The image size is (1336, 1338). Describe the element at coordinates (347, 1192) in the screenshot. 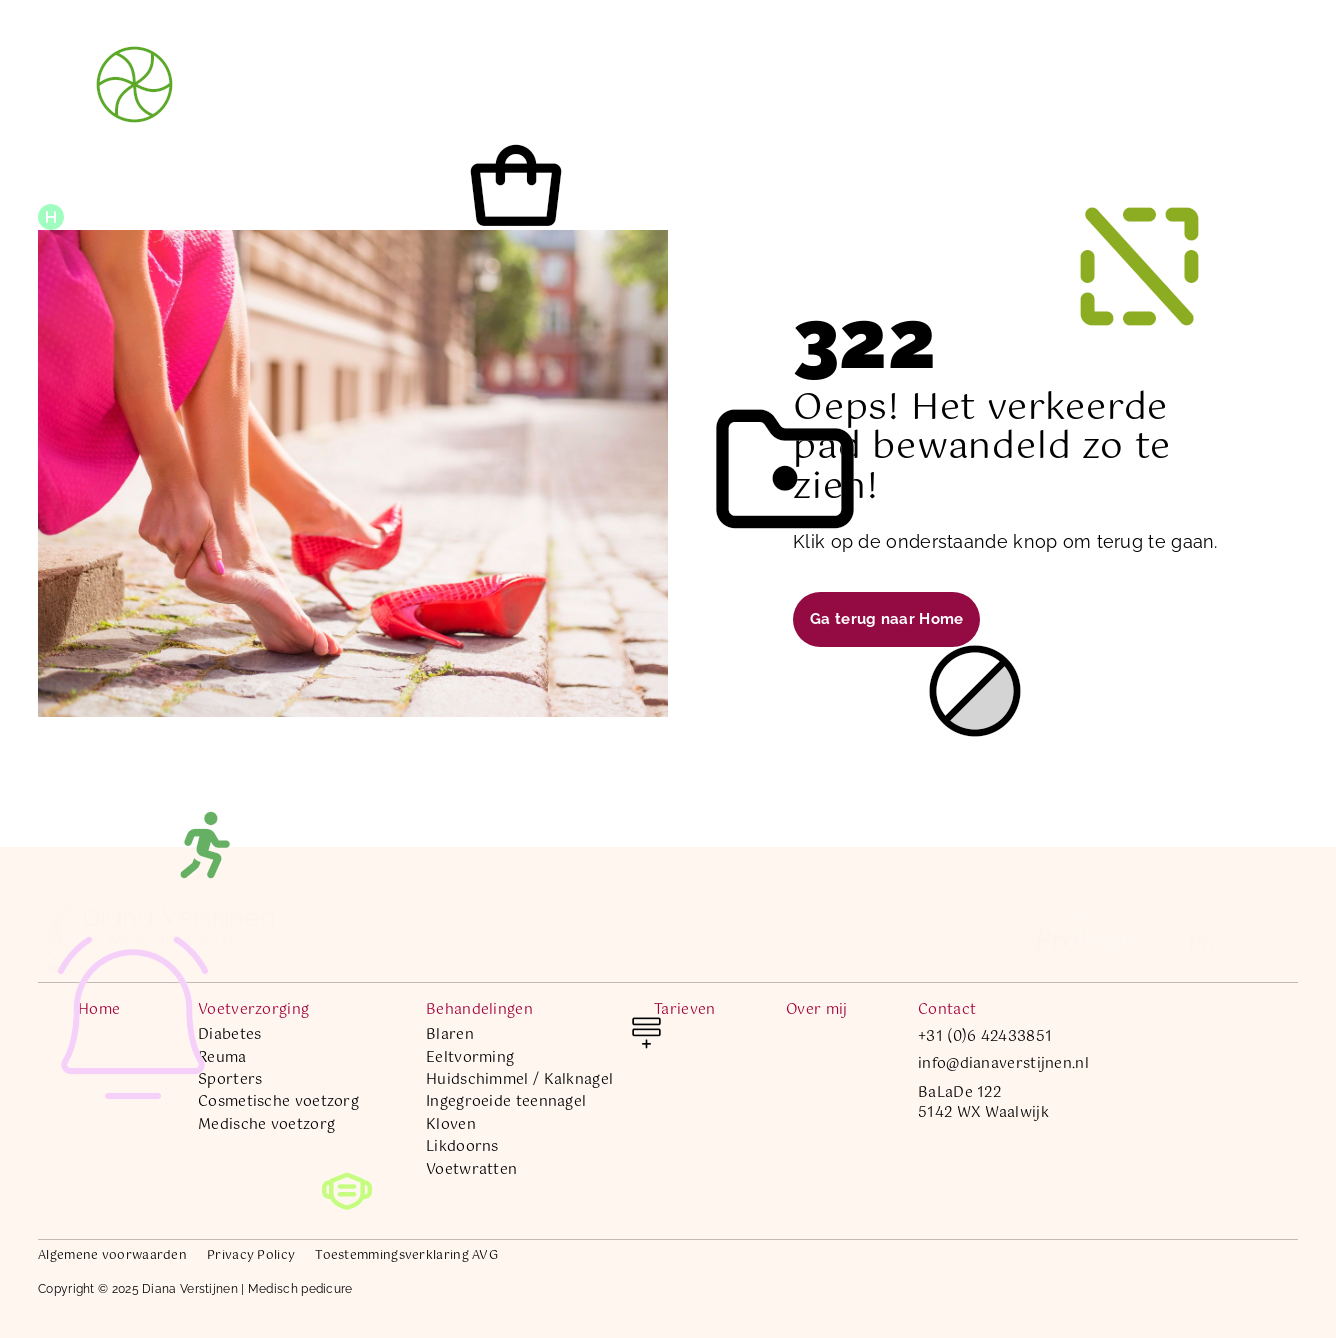

I see `indicates mask required or health safety guidelines` at that location.